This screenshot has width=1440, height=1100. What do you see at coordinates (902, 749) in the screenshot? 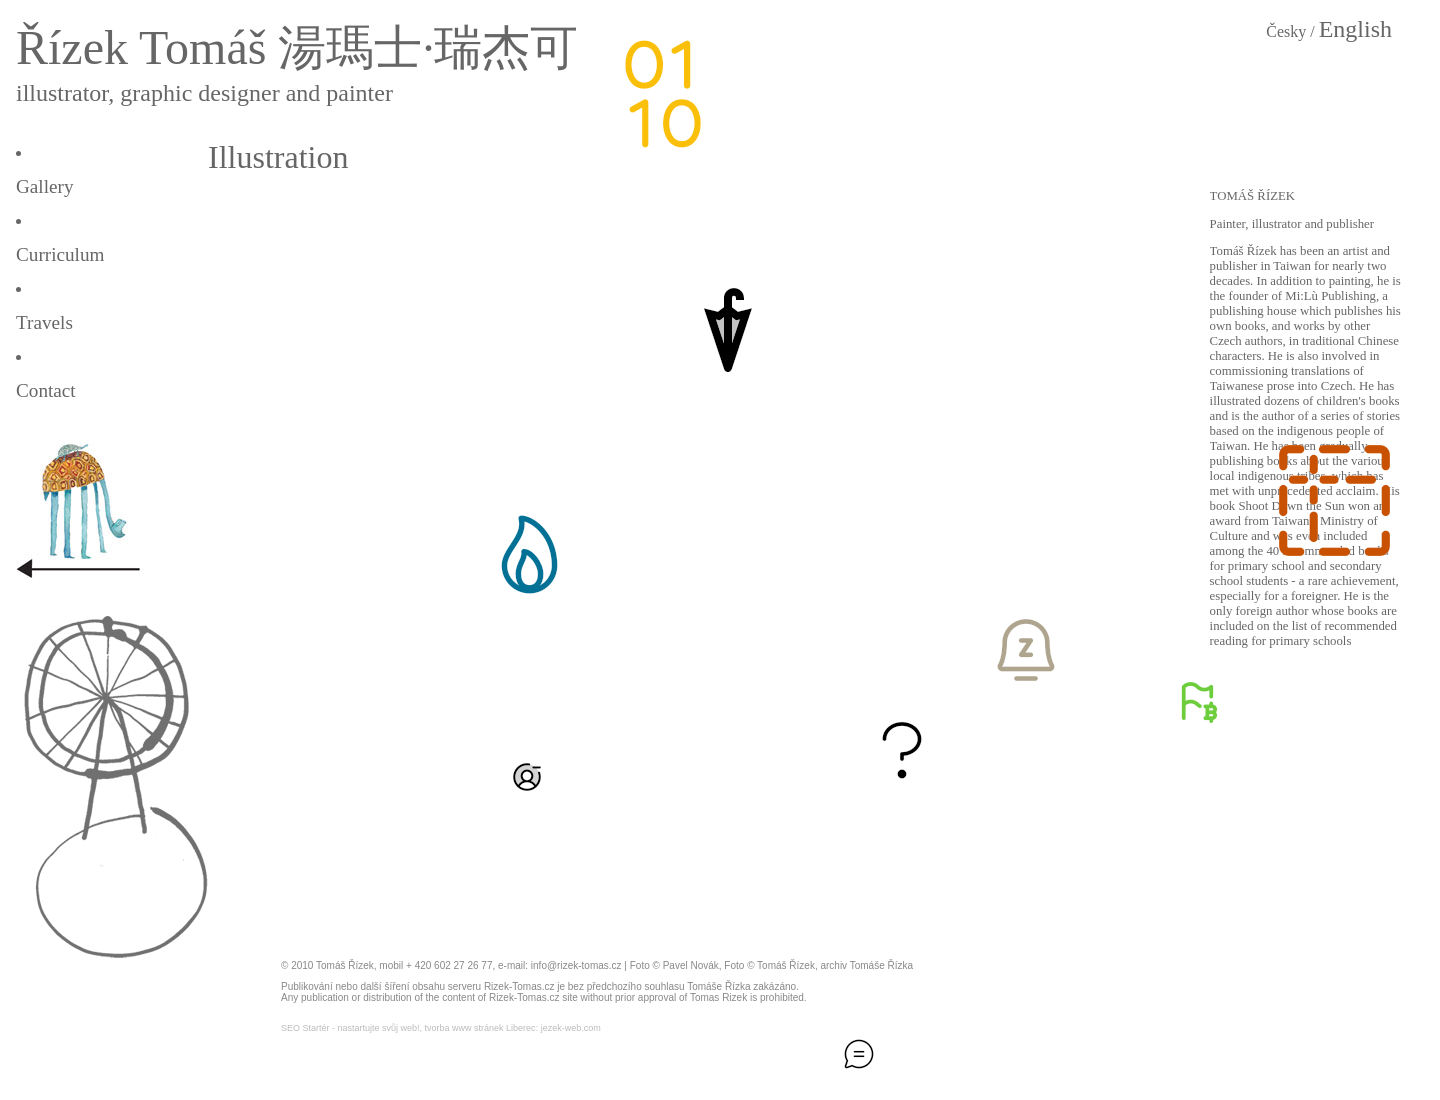
I see `access help or support` at bounding box center [902, 749].